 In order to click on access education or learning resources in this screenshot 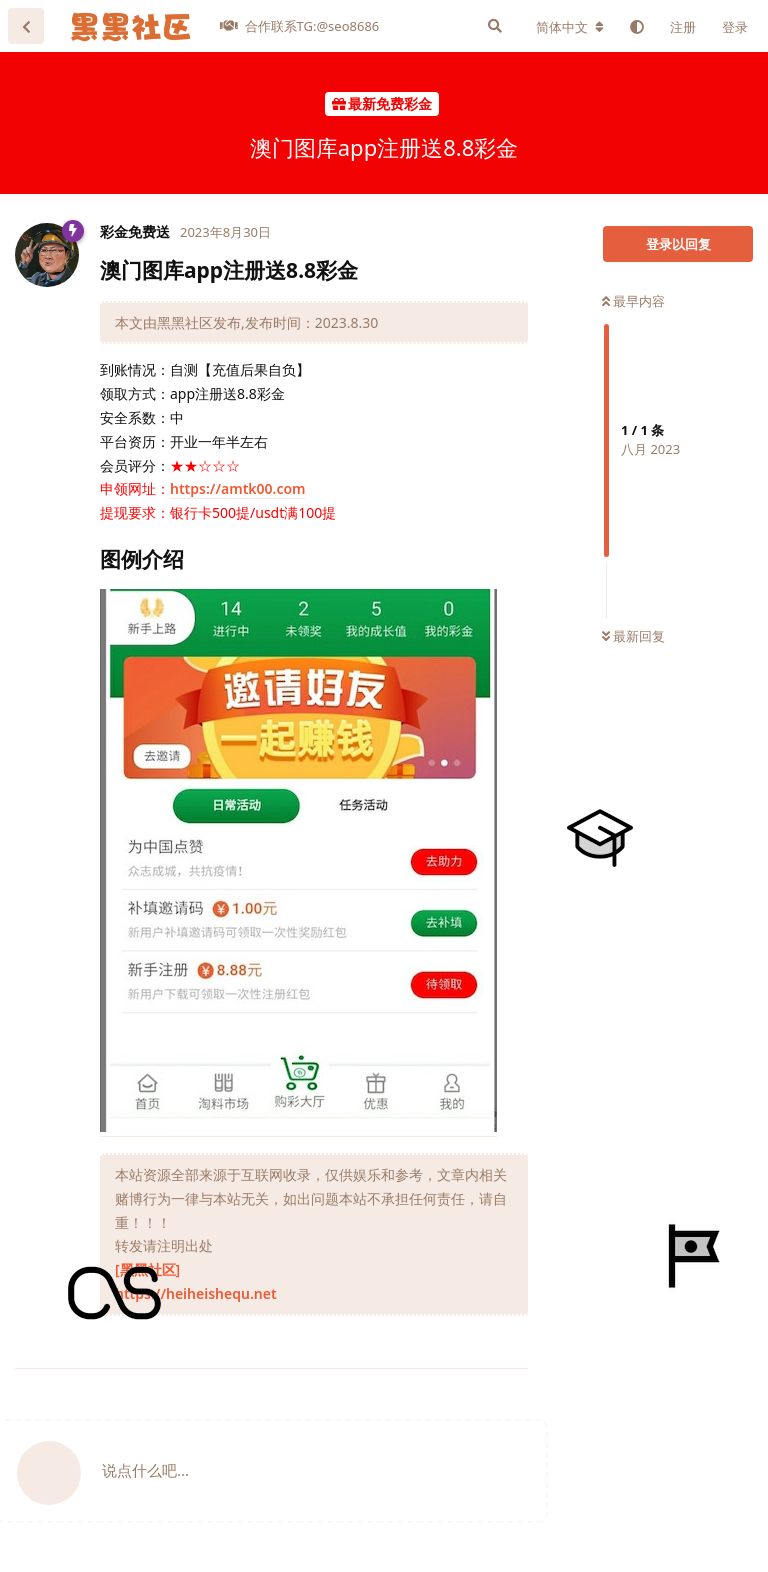, I will do `click(600, 836)`.